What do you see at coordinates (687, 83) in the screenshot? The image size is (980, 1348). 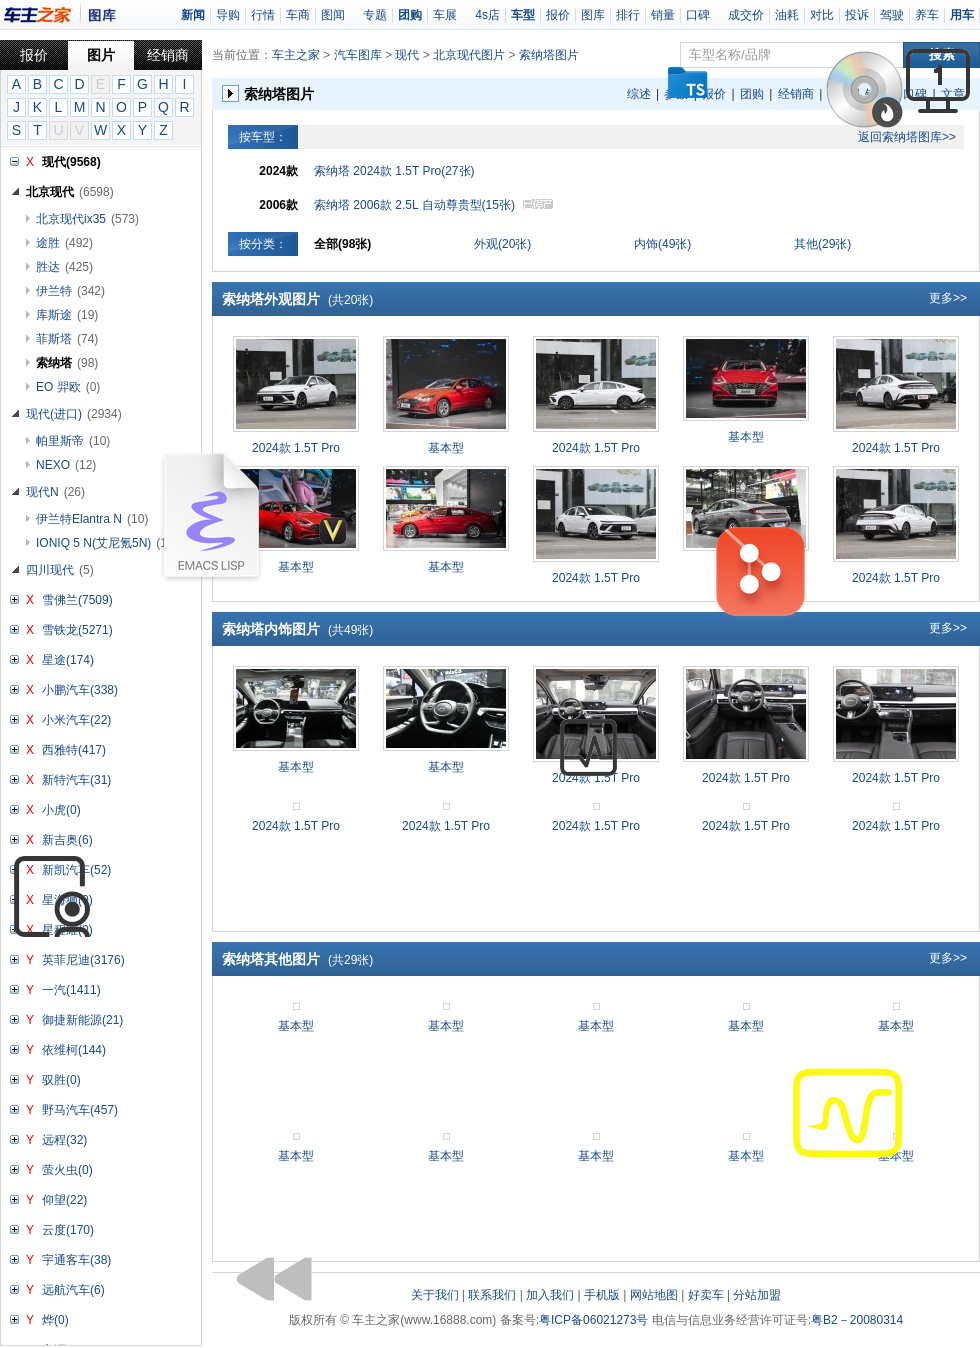 I see `typescript project folder` at bounding box center [687, 83].